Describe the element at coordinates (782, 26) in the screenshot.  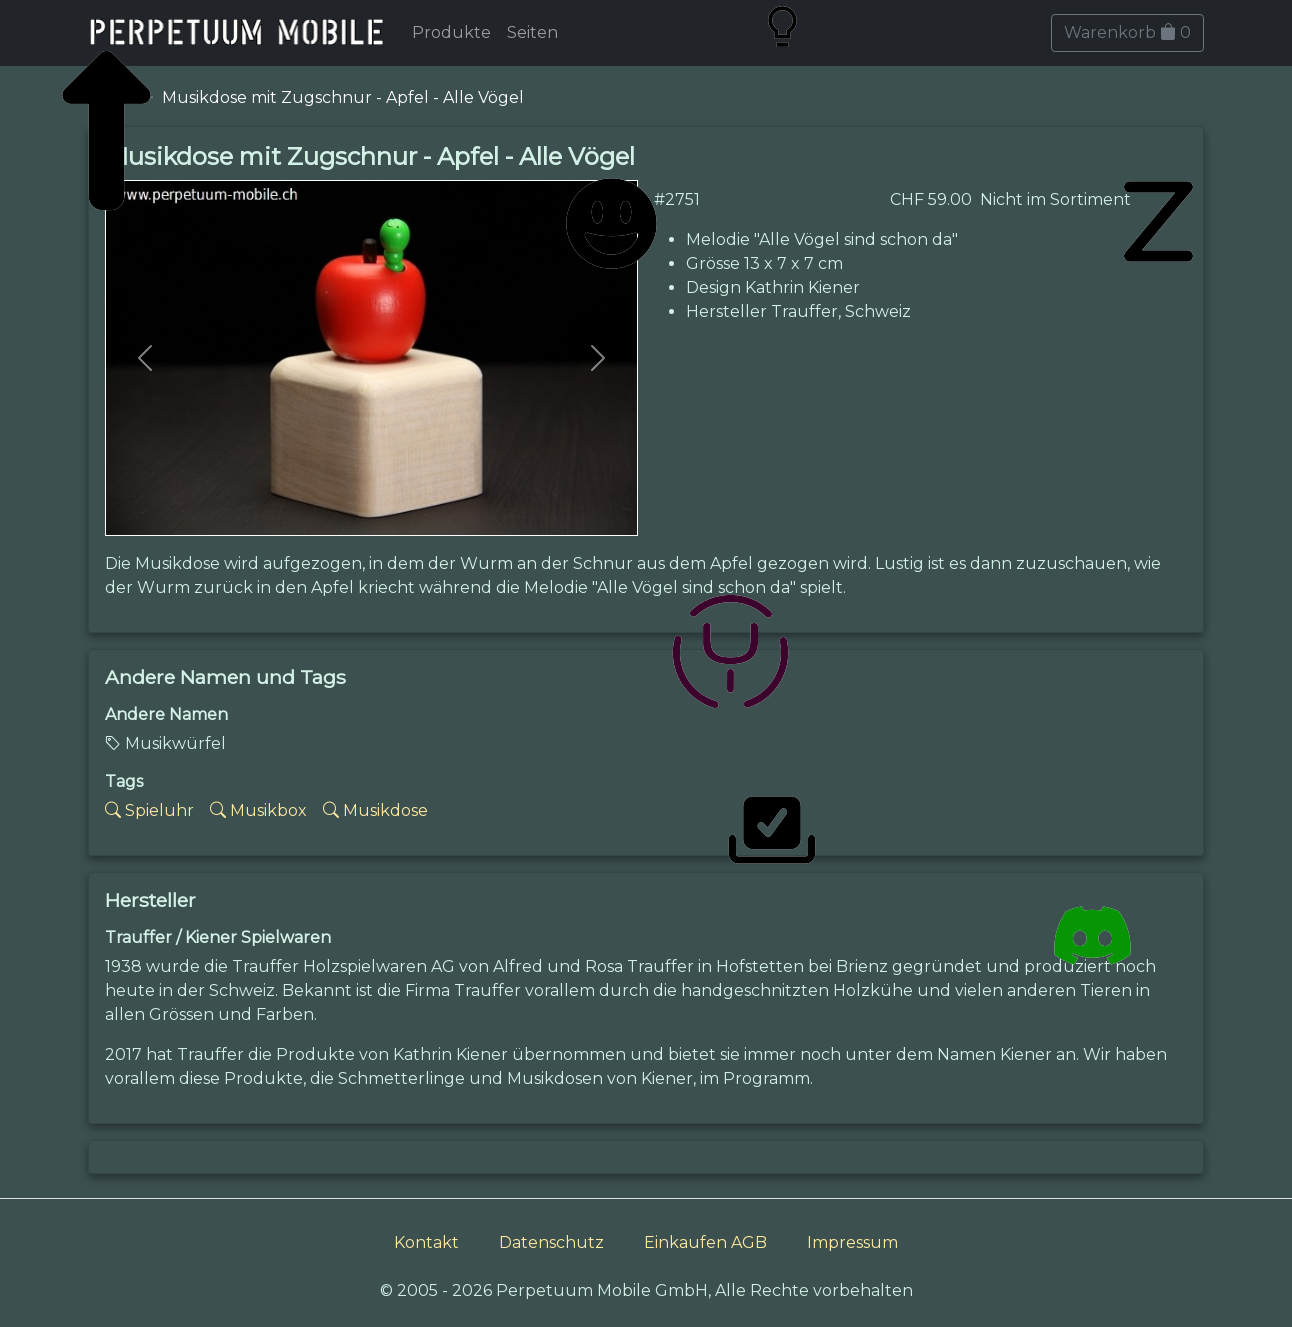
I see `view tips or suggestions` at that location.